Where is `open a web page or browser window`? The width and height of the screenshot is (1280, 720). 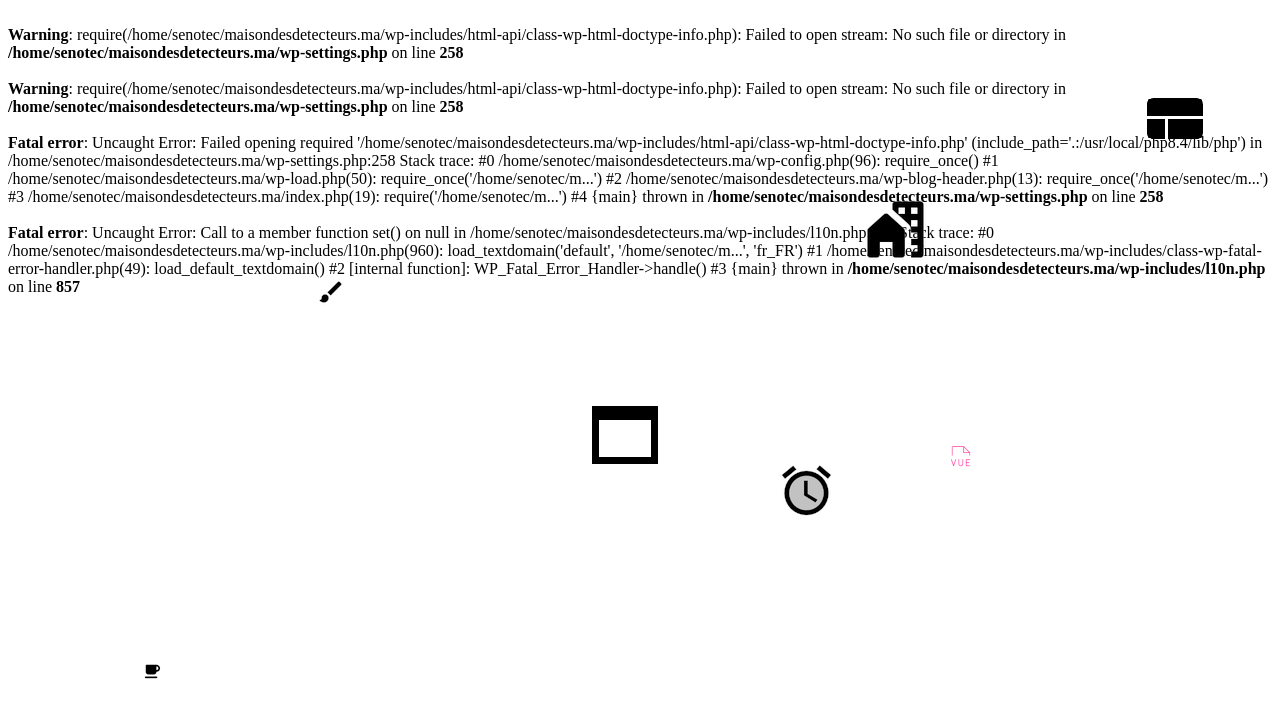
open a web page or browser window is located at coordinates (625, 435).